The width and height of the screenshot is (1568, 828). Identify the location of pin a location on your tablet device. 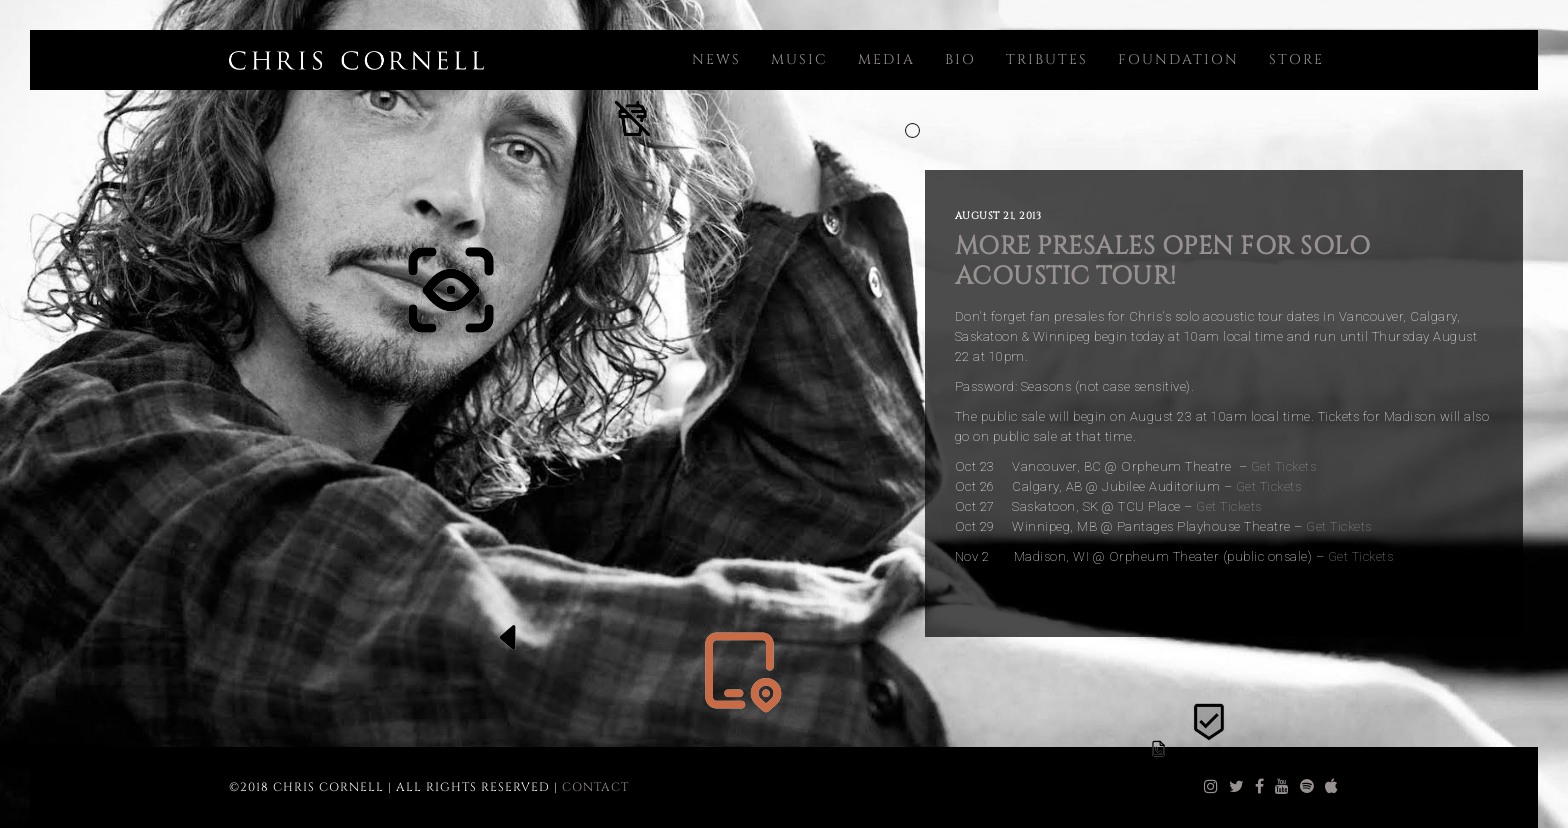
(739, 670).